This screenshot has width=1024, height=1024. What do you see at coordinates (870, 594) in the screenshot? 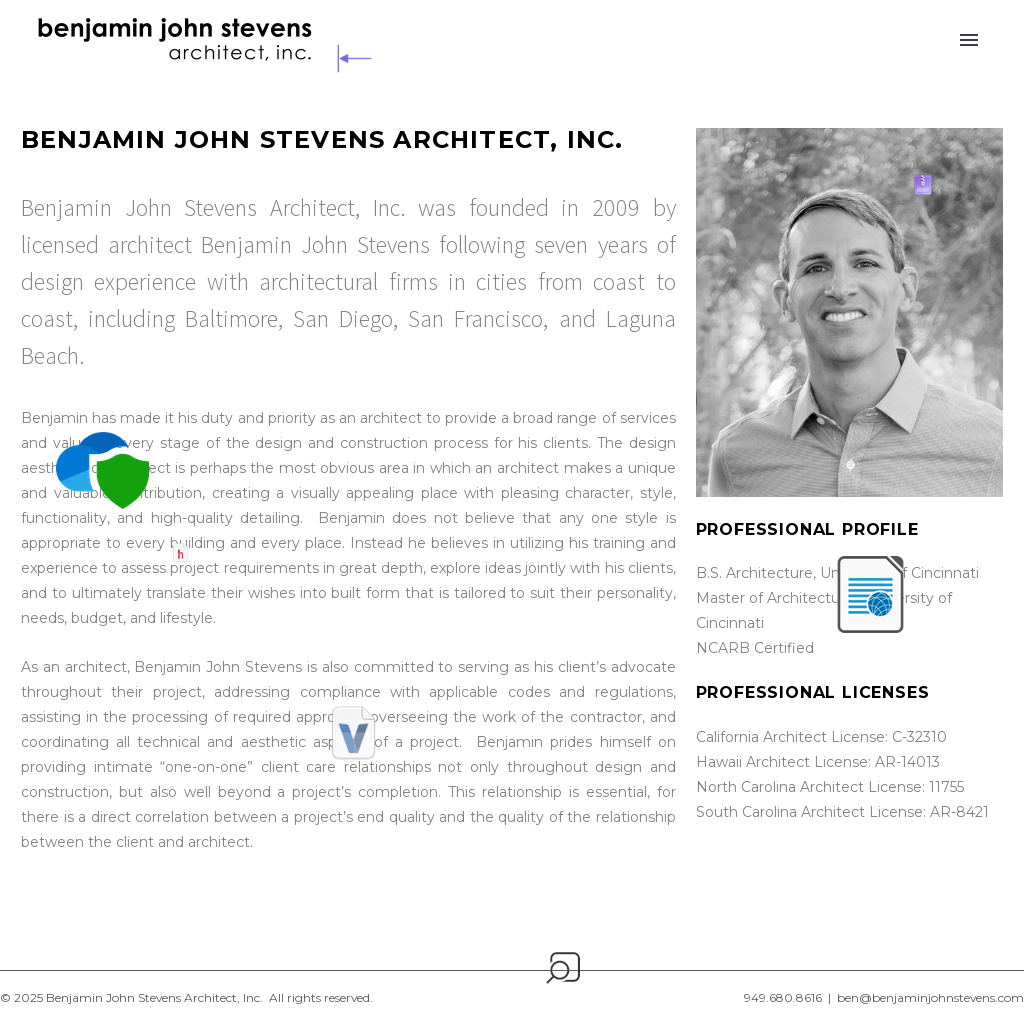
I see `a libreoffice web document file` at bounding box center [870, 594].